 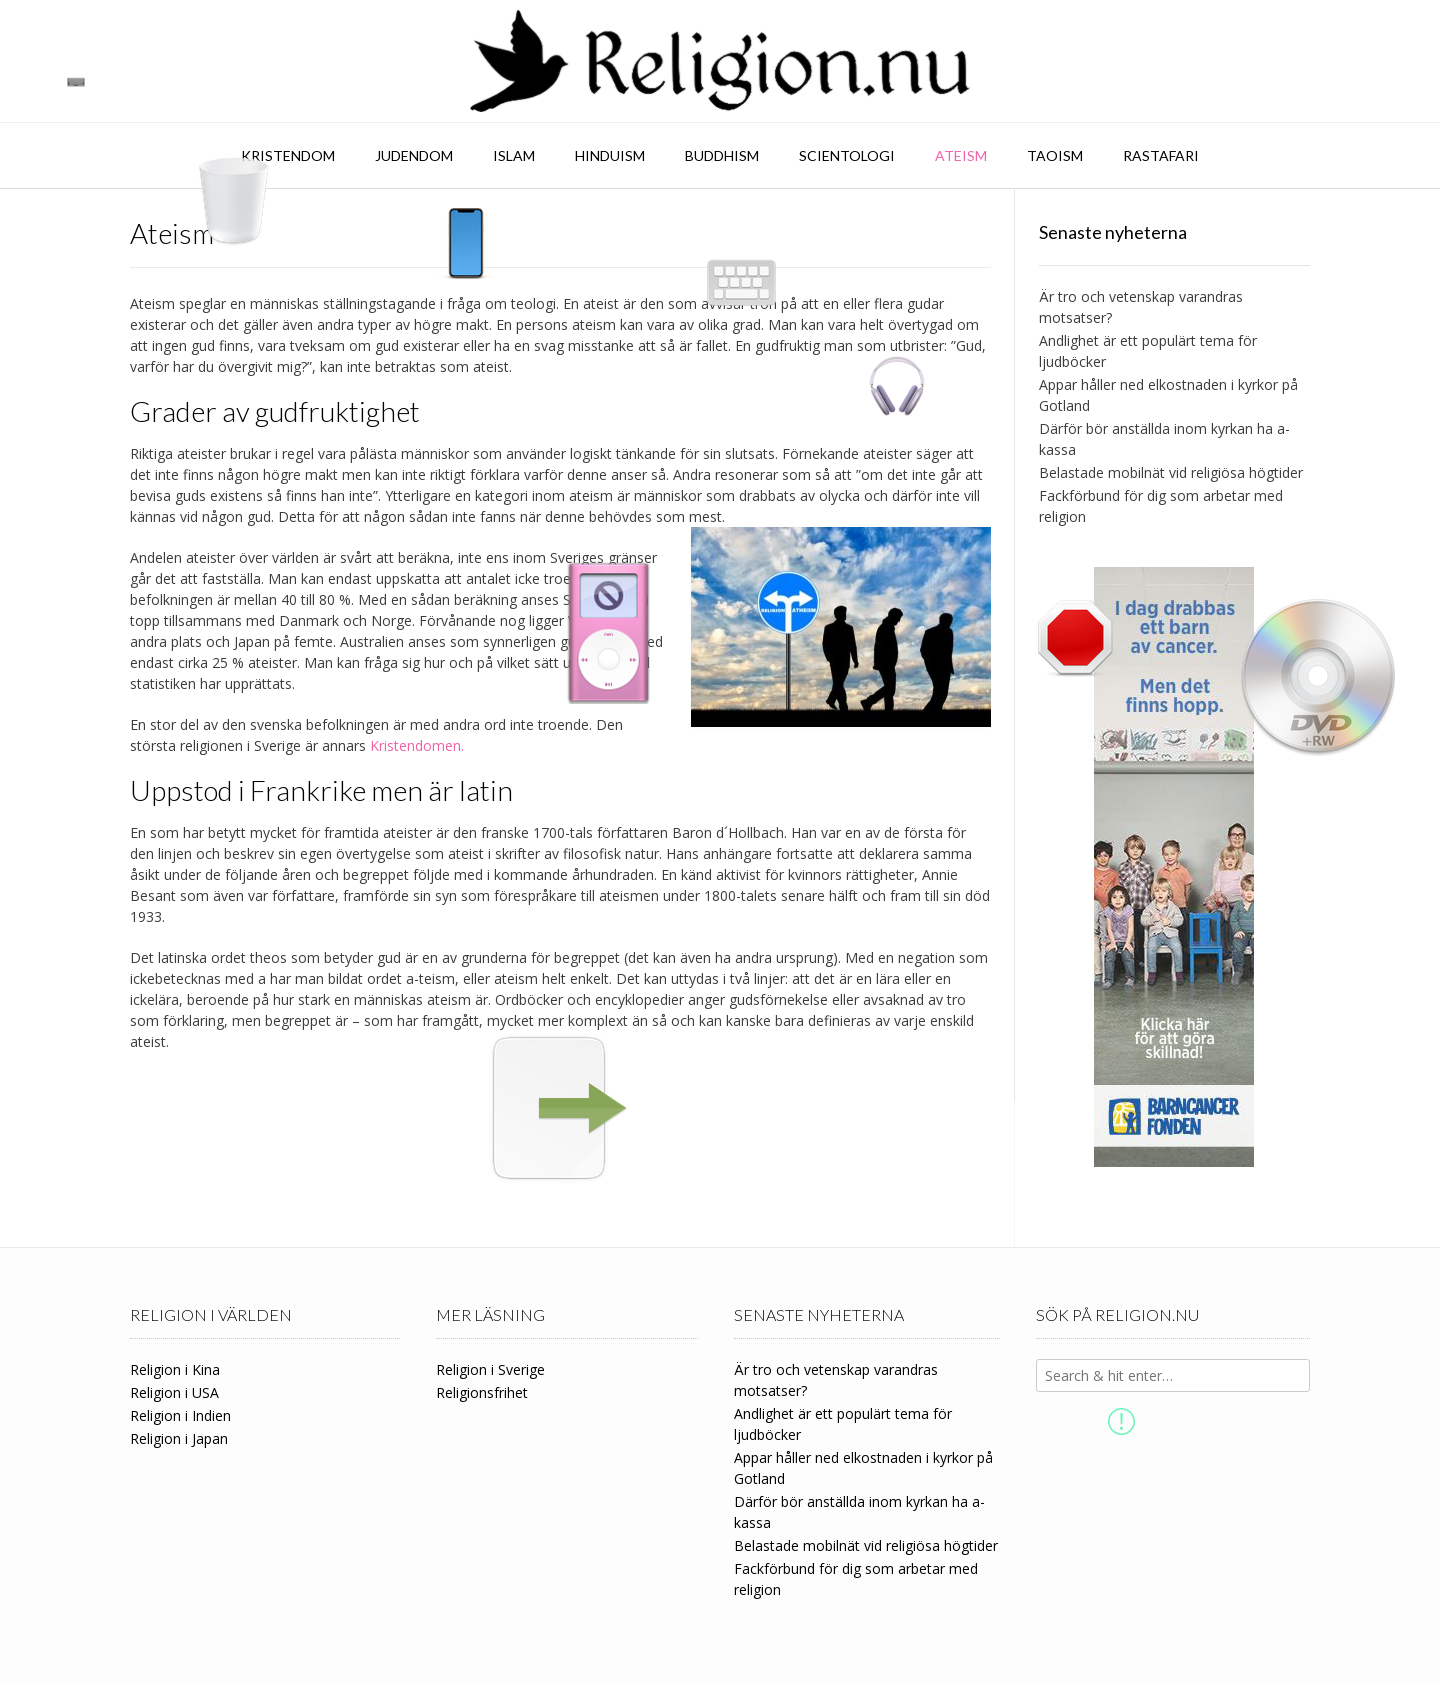 I want to click on TrashIcon symbol, so click(x=234, y=200).